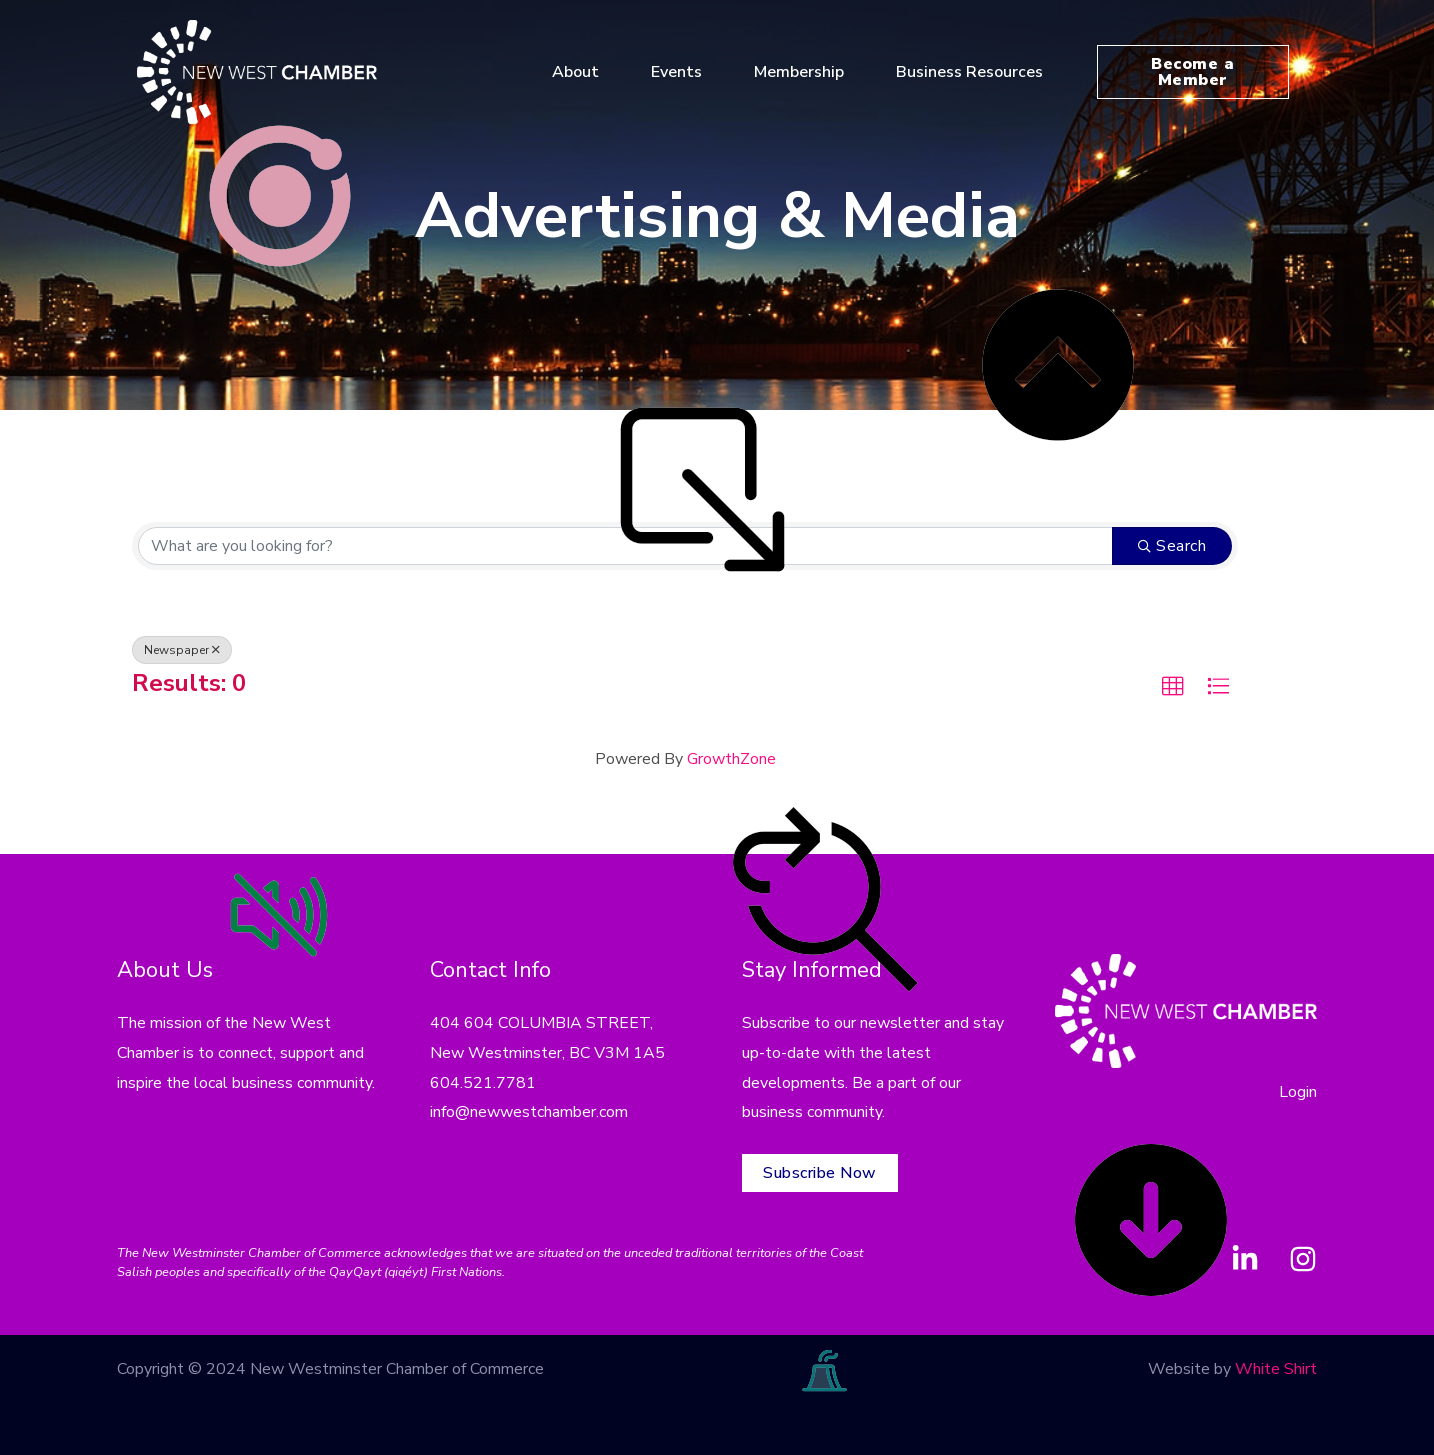 This screenshot has width=1434, height=1455. Describe the element at coordinates (280, 196) in the screenshot. I see `ionic framework logo` at that location.